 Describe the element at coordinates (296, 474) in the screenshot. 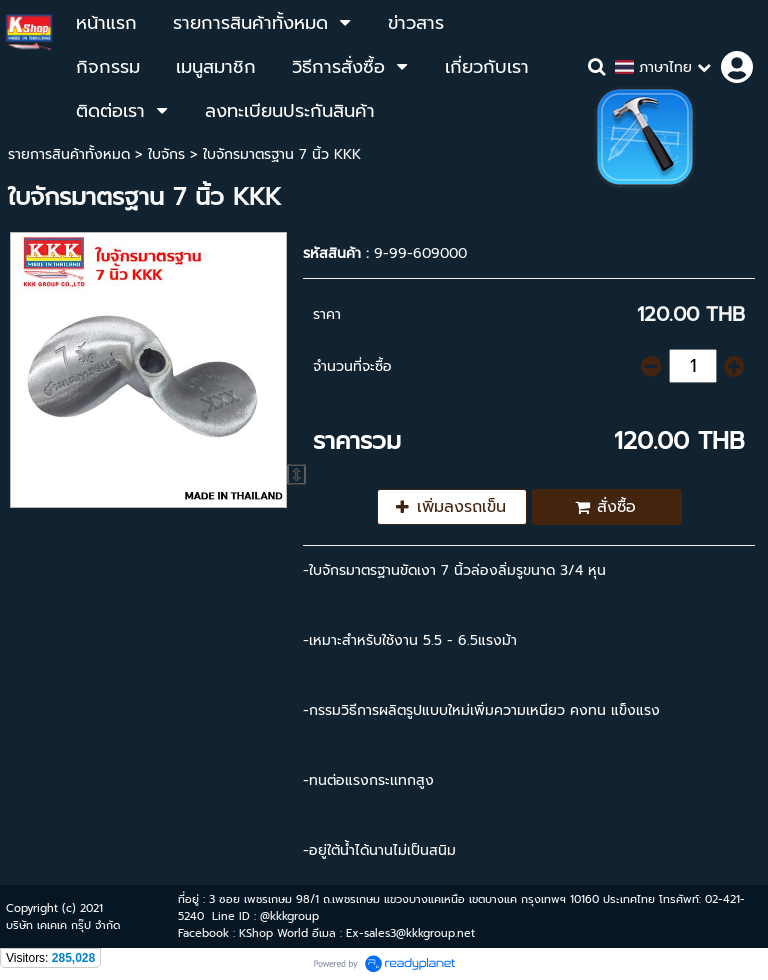

I see `open transmission torrent client` at that location.